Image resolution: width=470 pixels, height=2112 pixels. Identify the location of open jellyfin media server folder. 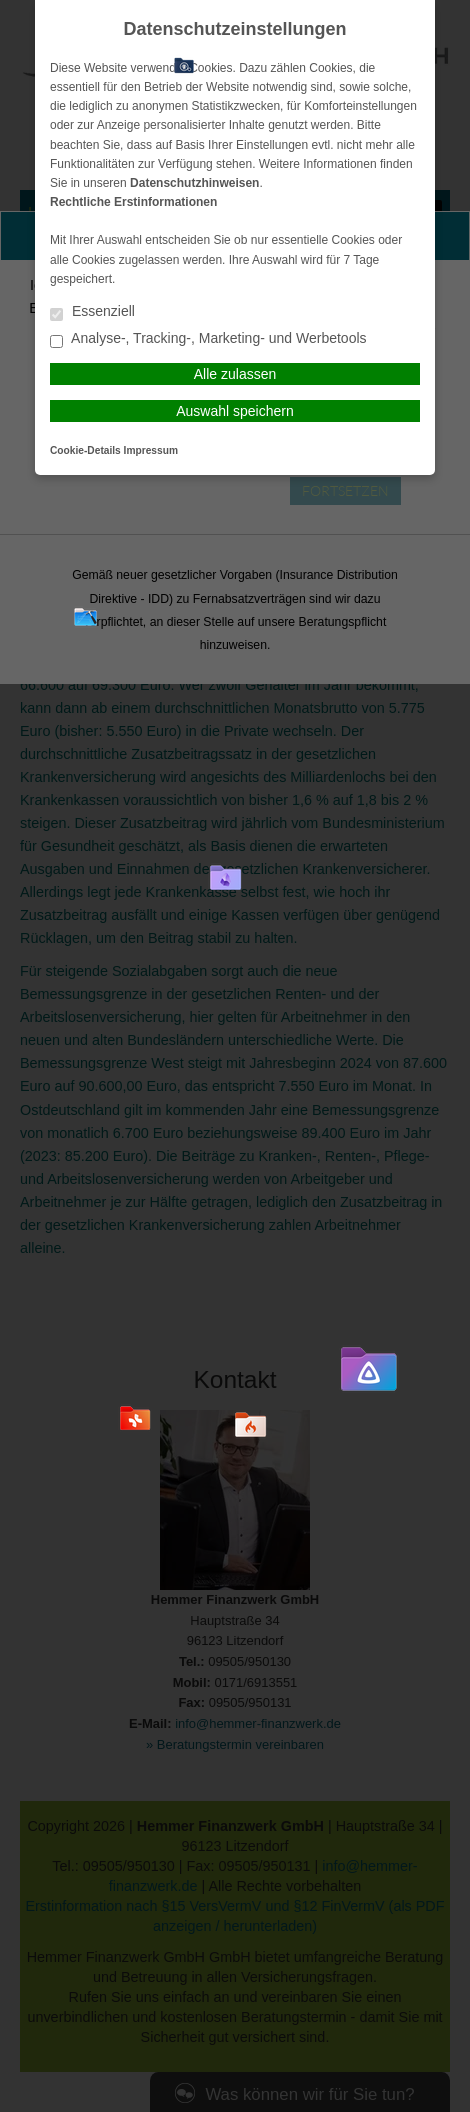
(368, 1370).